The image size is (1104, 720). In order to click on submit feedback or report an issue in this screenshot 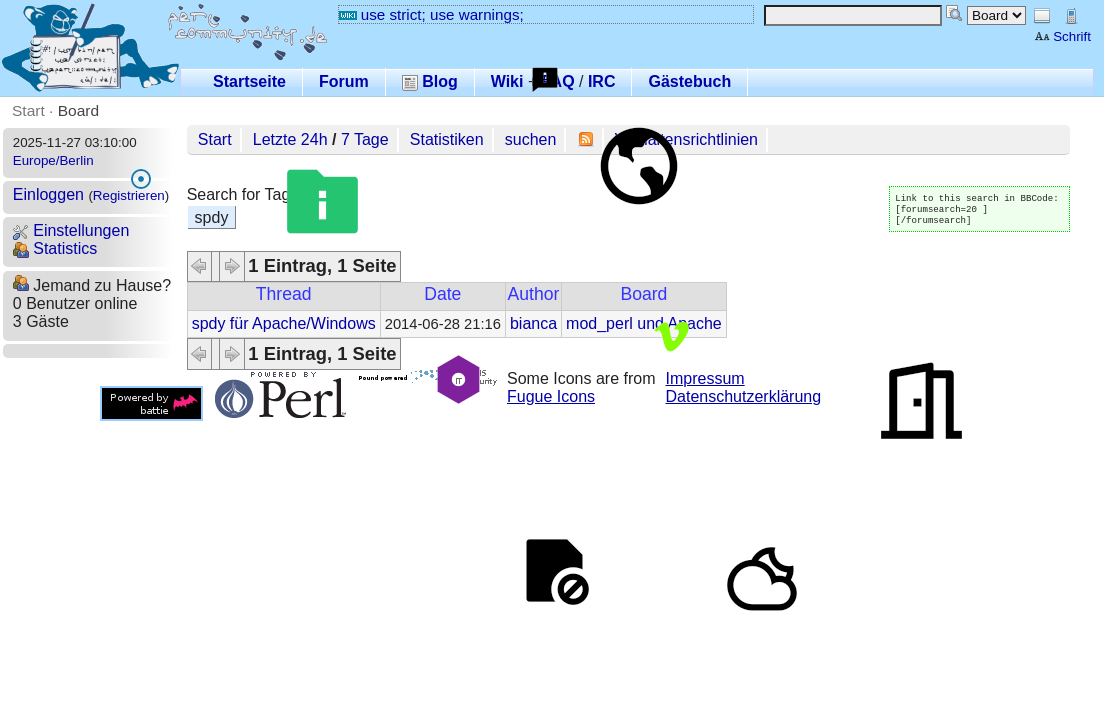, I will do `click(545, 79)`.